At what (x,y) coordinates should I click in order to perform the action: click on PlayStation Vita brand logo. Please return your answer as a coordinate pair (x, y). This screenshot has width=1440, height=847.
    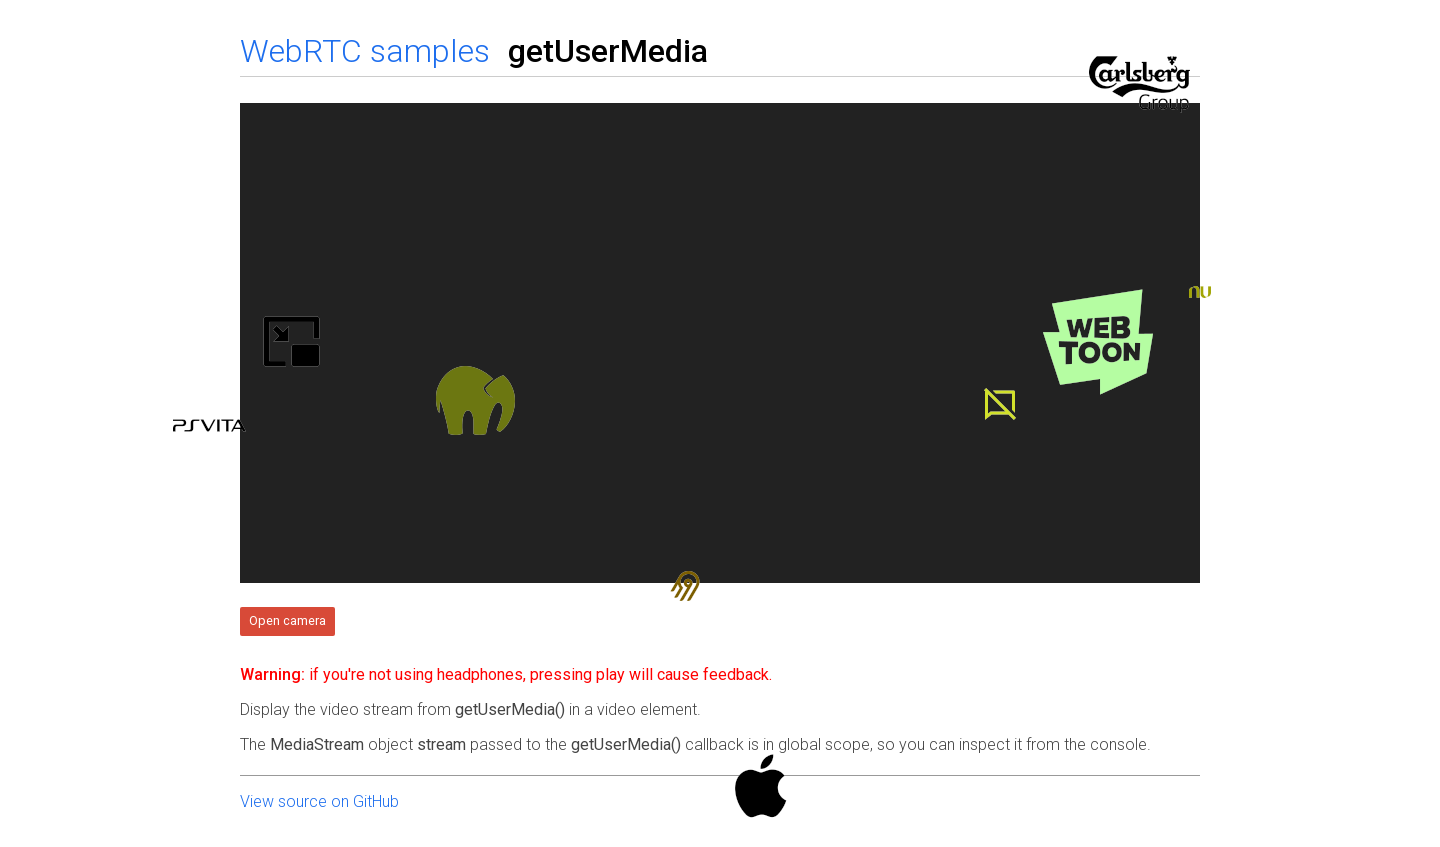
    Looking at the image, I should click on (209, 425).